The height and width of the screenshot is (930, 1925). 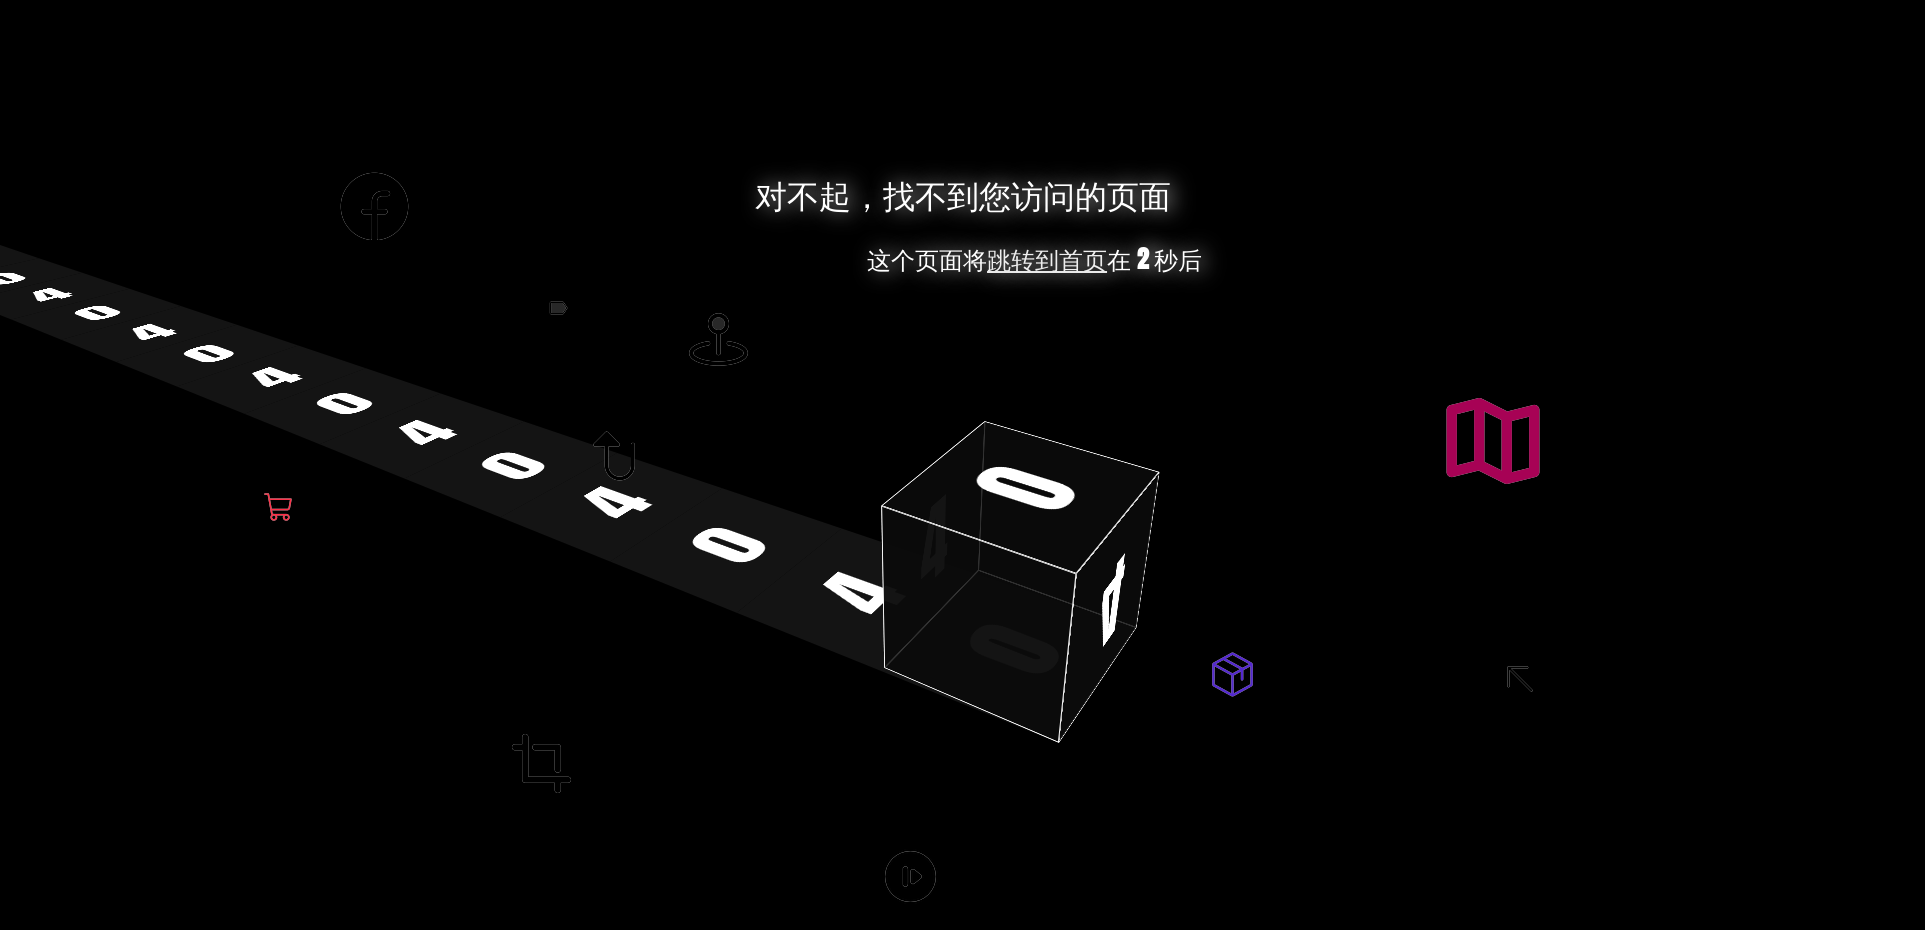 What do you see at coordinates (1232, 674) in the screenshot?
I see `view order shipment details` at bounding box center [1232, 674].